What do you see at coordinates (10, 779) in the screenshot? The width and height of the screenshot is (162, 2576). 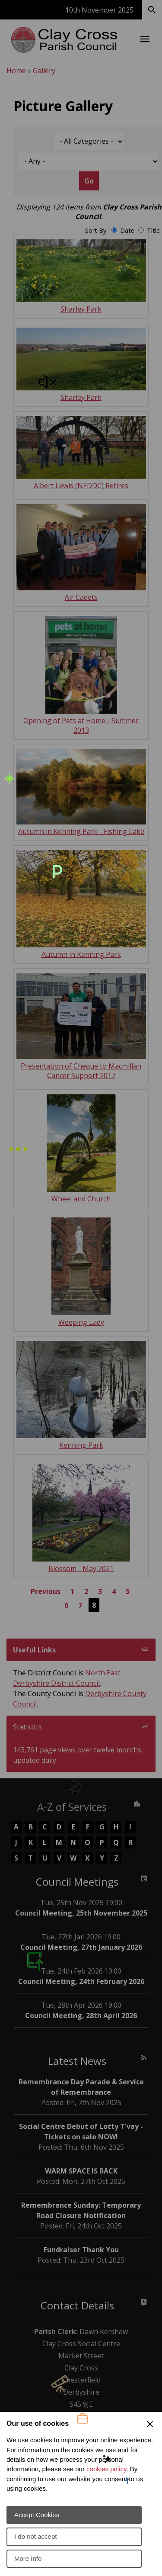 I see `set or view your north star goal` at bounding box center [10, 779].